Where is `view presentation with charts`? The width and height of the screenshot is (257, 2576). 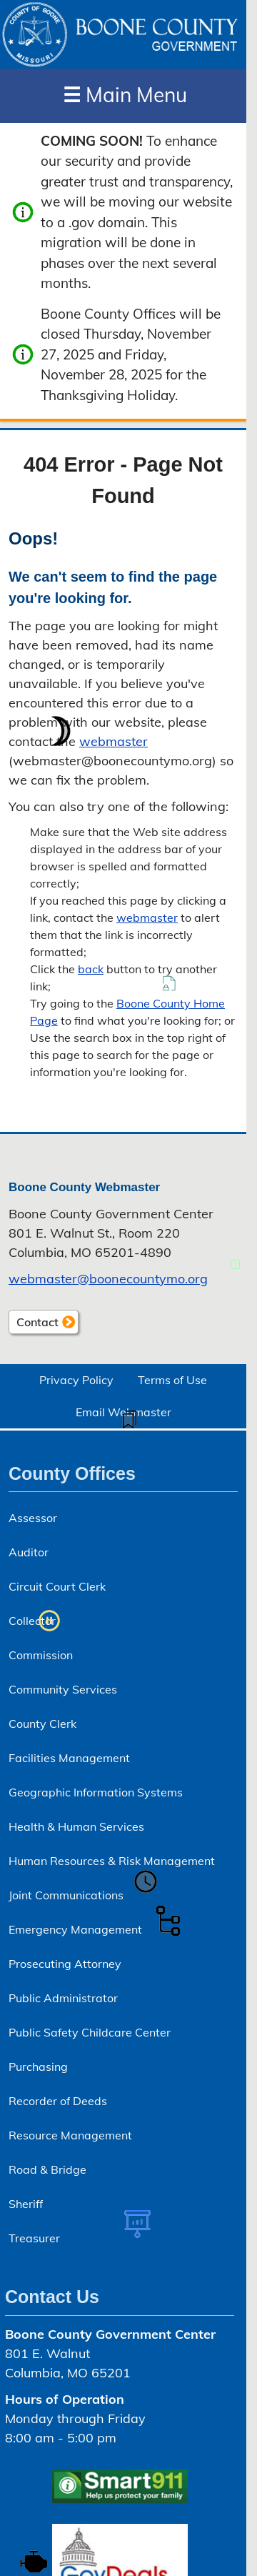 view presentation with charts is located at coordinates (137, 2222).